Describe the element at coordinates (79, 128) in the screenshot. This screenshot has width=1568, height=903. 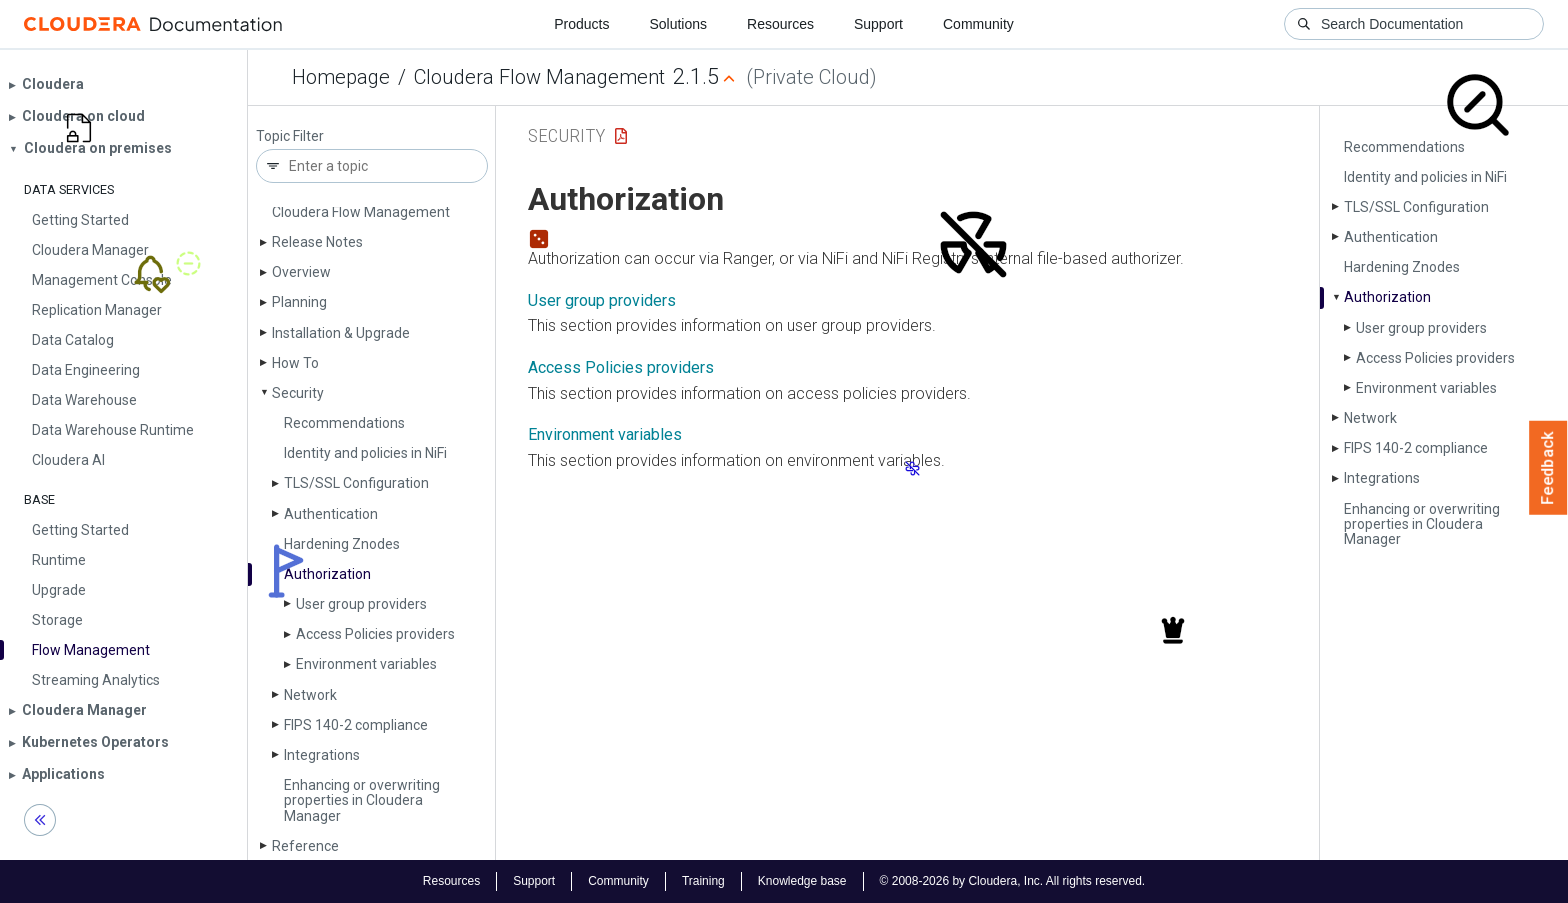
I see `access a locked or protected file` at that location.